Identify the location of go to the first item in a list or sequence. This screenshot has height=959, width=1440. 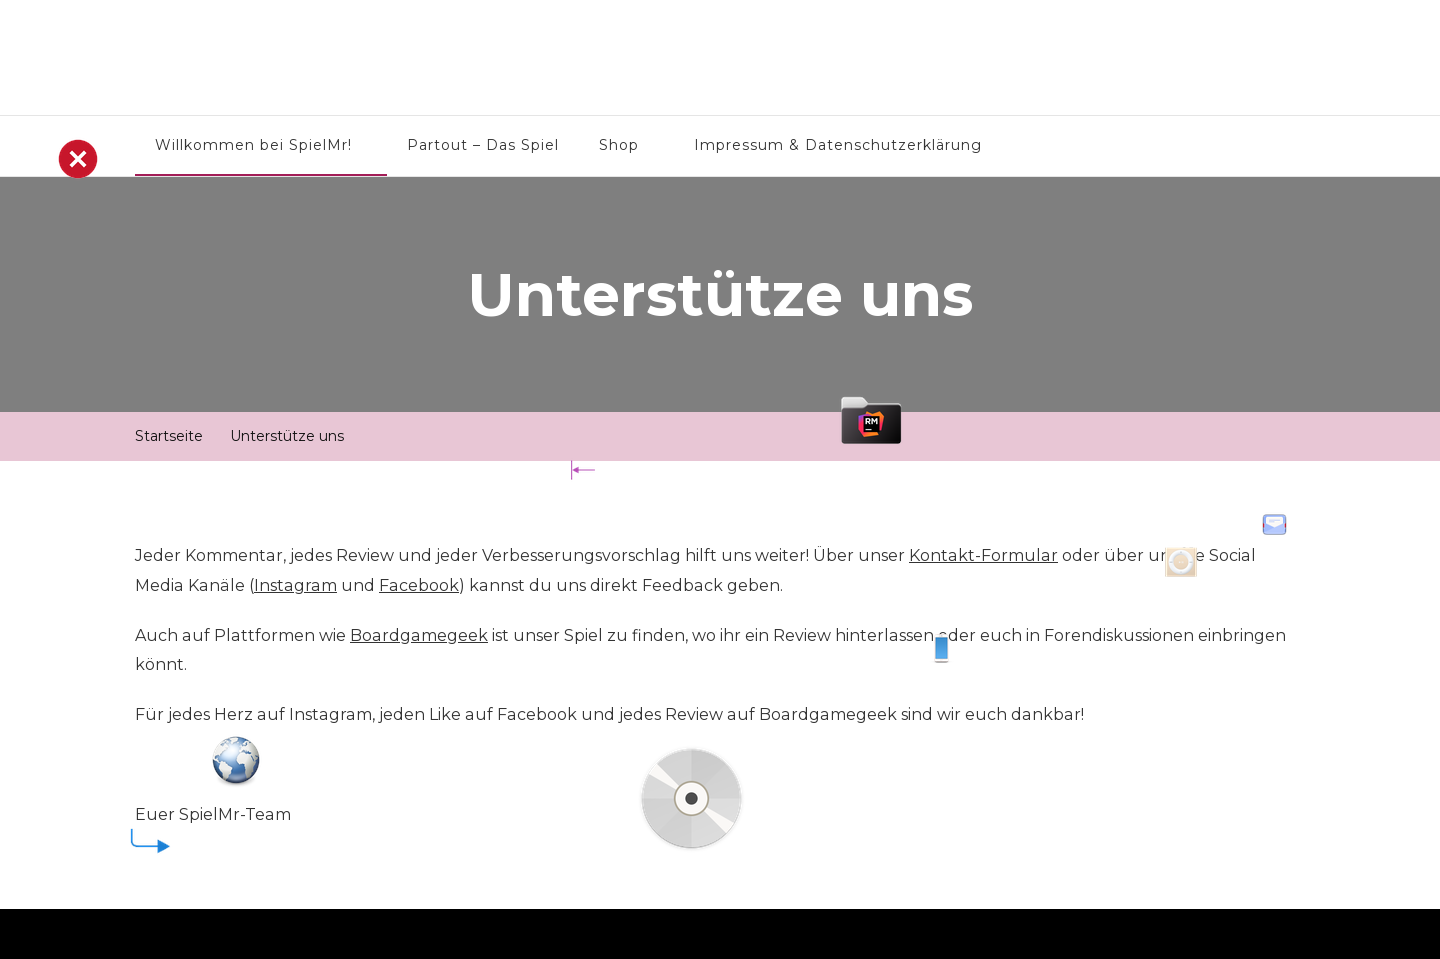
(583, 470).